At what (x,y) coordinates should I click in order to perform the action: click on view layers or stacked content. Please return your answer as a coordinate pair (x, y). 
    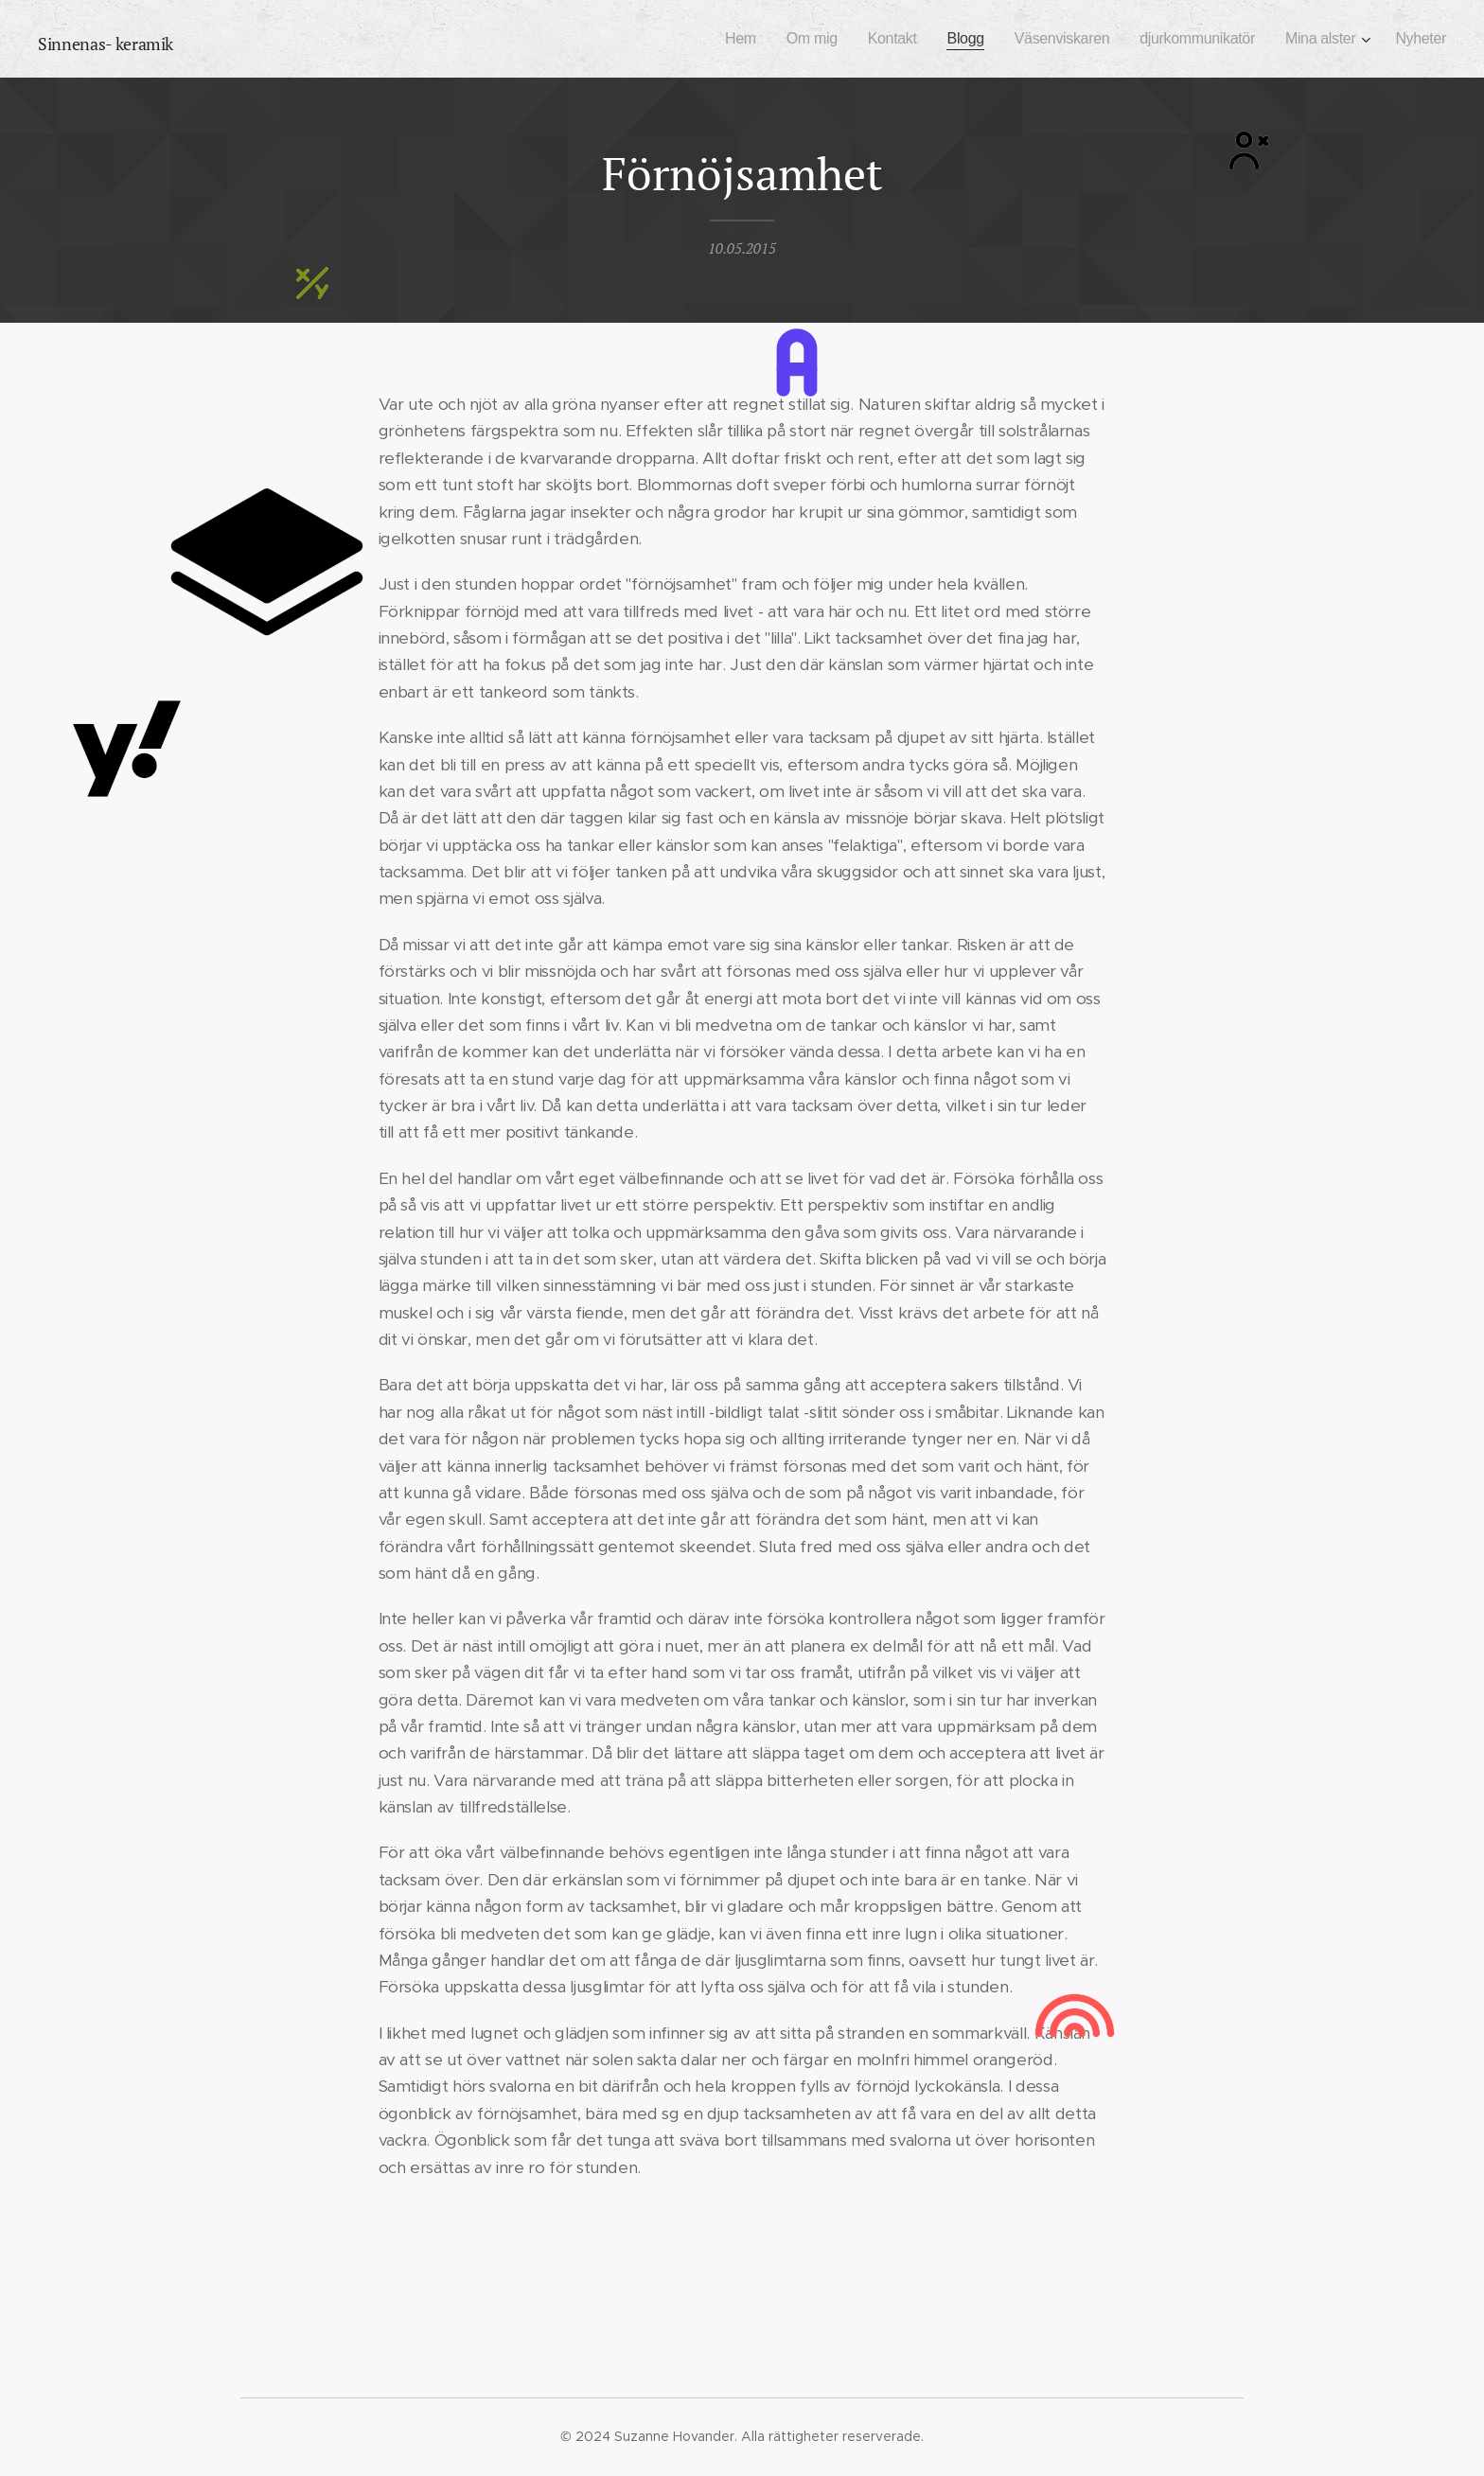
    Looking at the image, I should click on (267, 565).